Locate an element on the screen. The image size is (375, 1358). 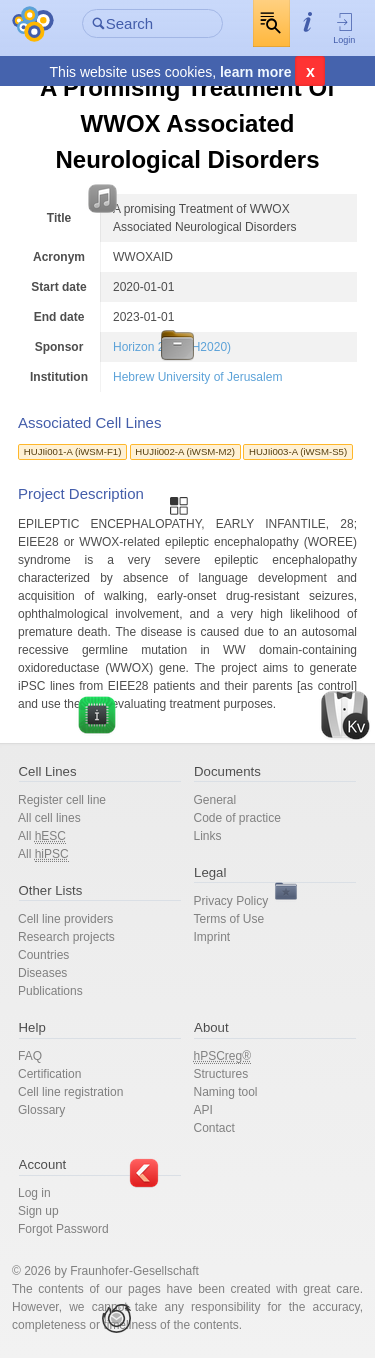
open haguichi VPN network manager is located at coordinates (144, 1173).